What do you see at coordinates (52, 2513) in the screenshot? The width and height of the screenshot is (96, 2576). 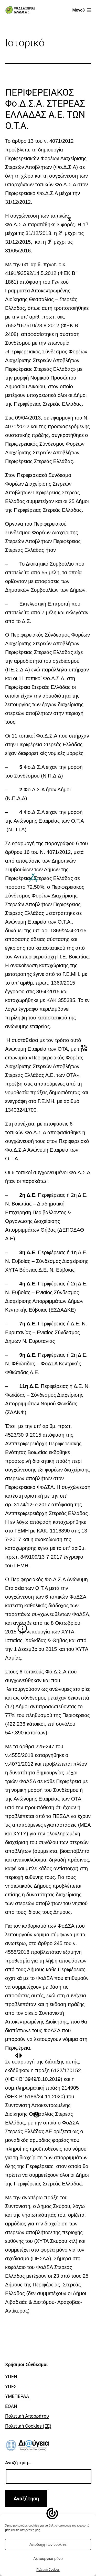 I see `track changes or revisions in a document` at bounding box center [52, 2513].